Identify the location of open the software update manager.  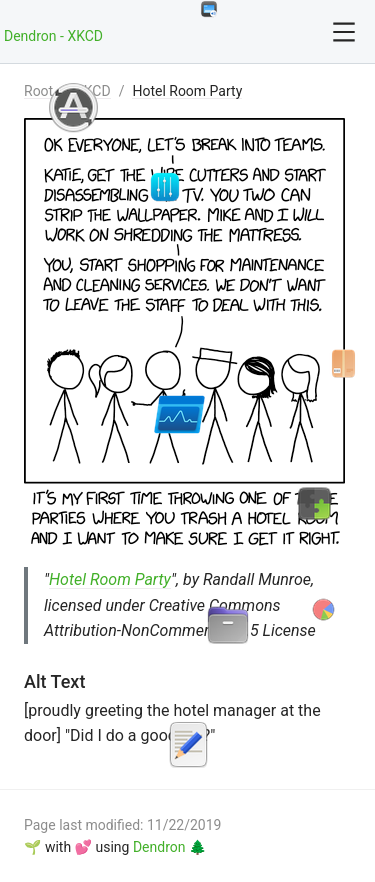
(73, 107).